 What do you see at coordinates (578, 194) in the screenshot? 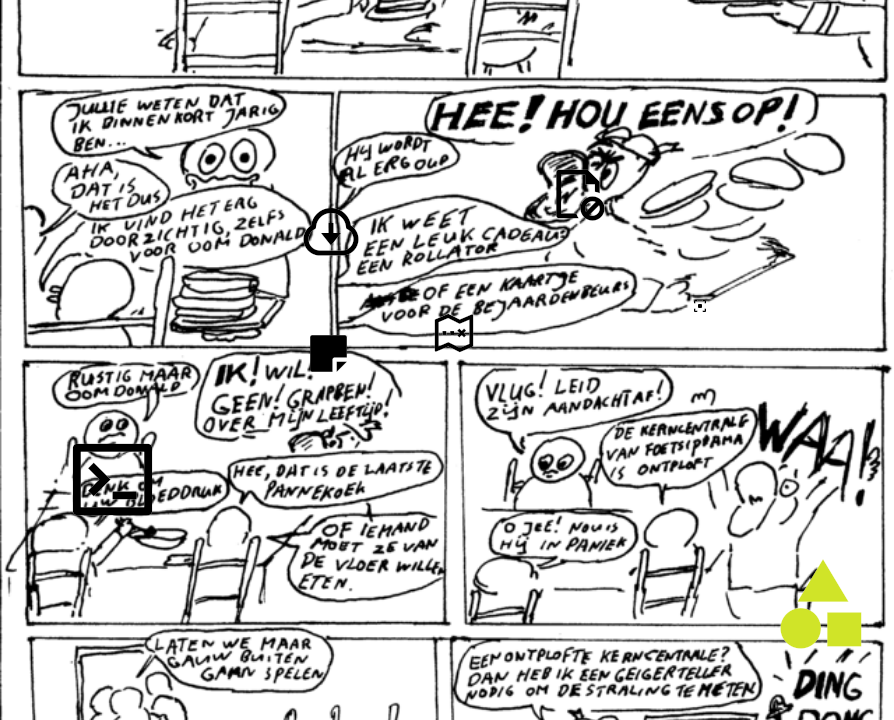
I see `file access denied or restricted` at bounding box center [578, 194].